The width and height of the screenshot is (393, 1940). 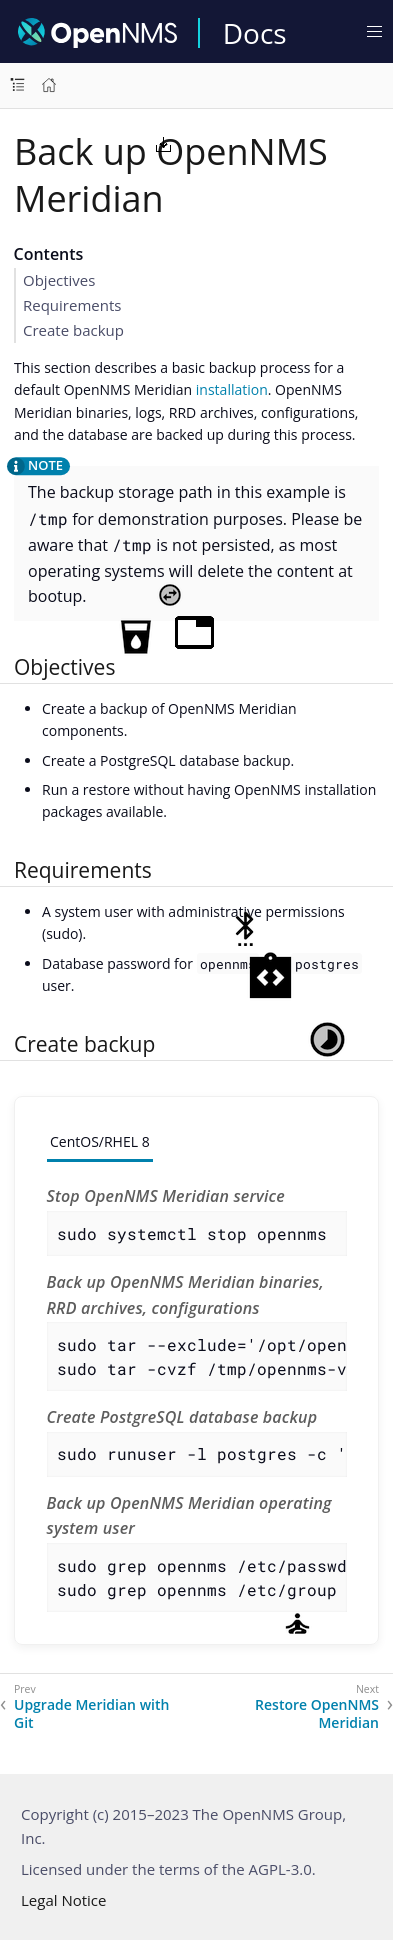 What do you see at coordinates (136, 637) in the screenshot?
I see `find nearby drink or beverage locations` at bounding box center [136, 637].